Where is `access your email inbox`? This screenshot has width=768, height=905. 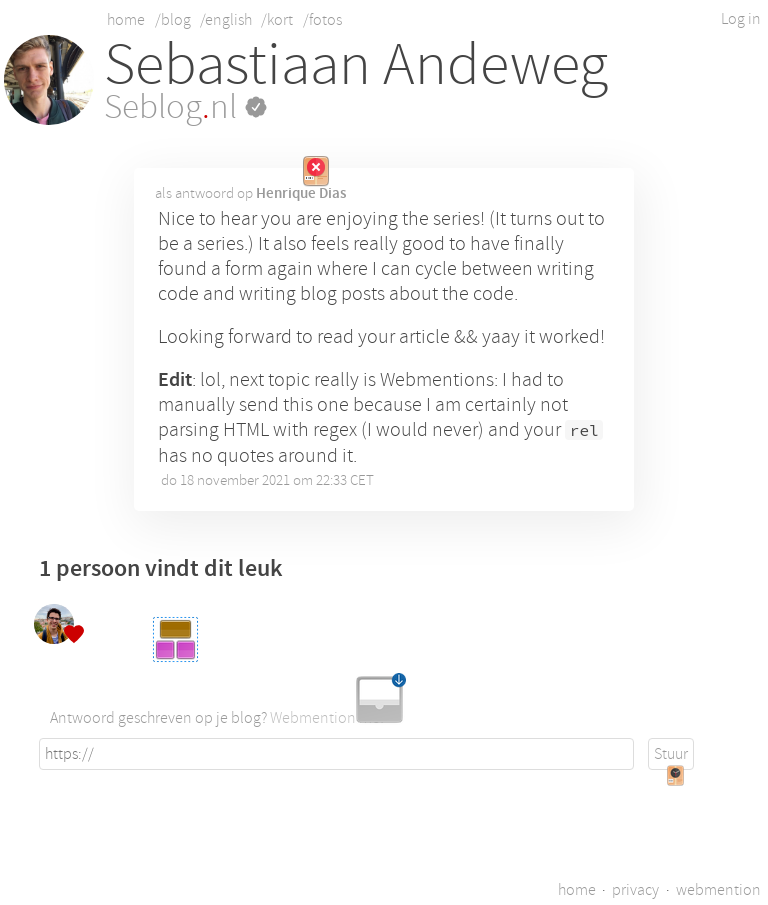
access your email inbox is located at coordinates (379, 699).